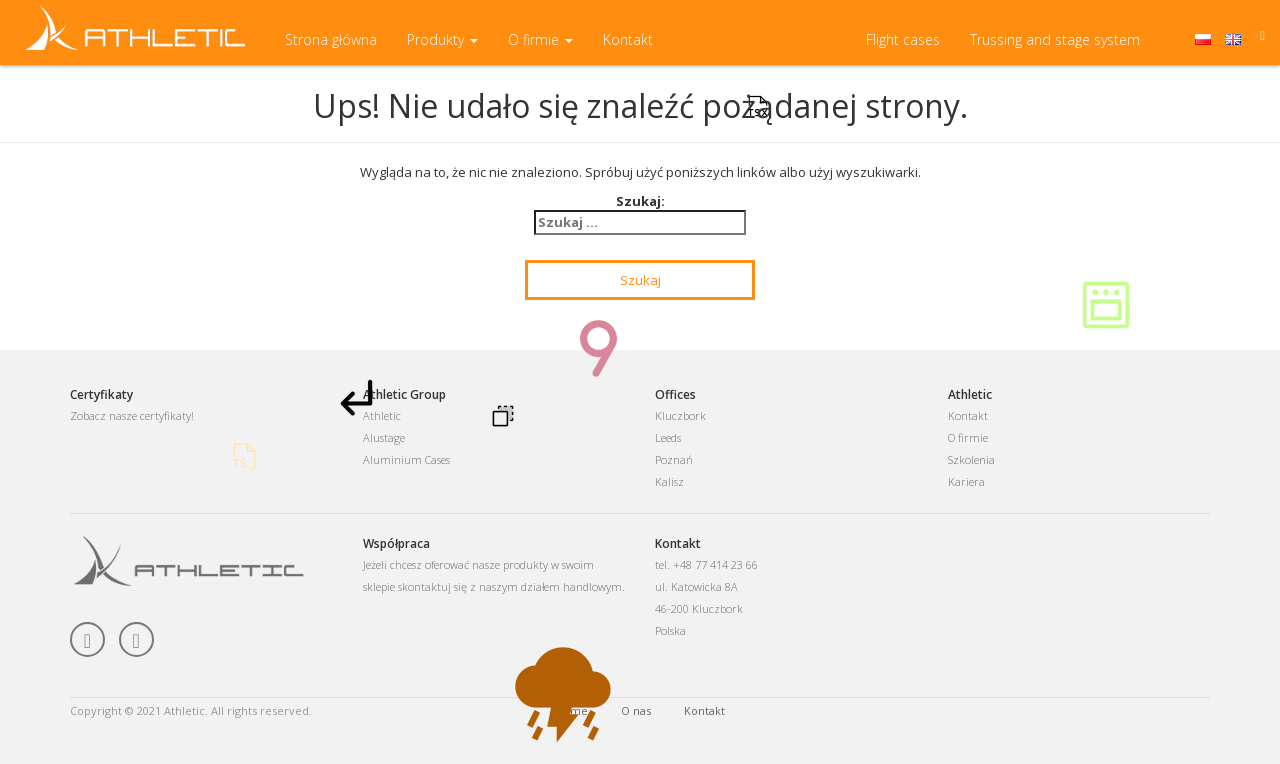  What do you see at coordinates (1106, 305) in the screenshot?
I see `access kitchen or cooking appliance controls` at bounding box center [1106, 305].